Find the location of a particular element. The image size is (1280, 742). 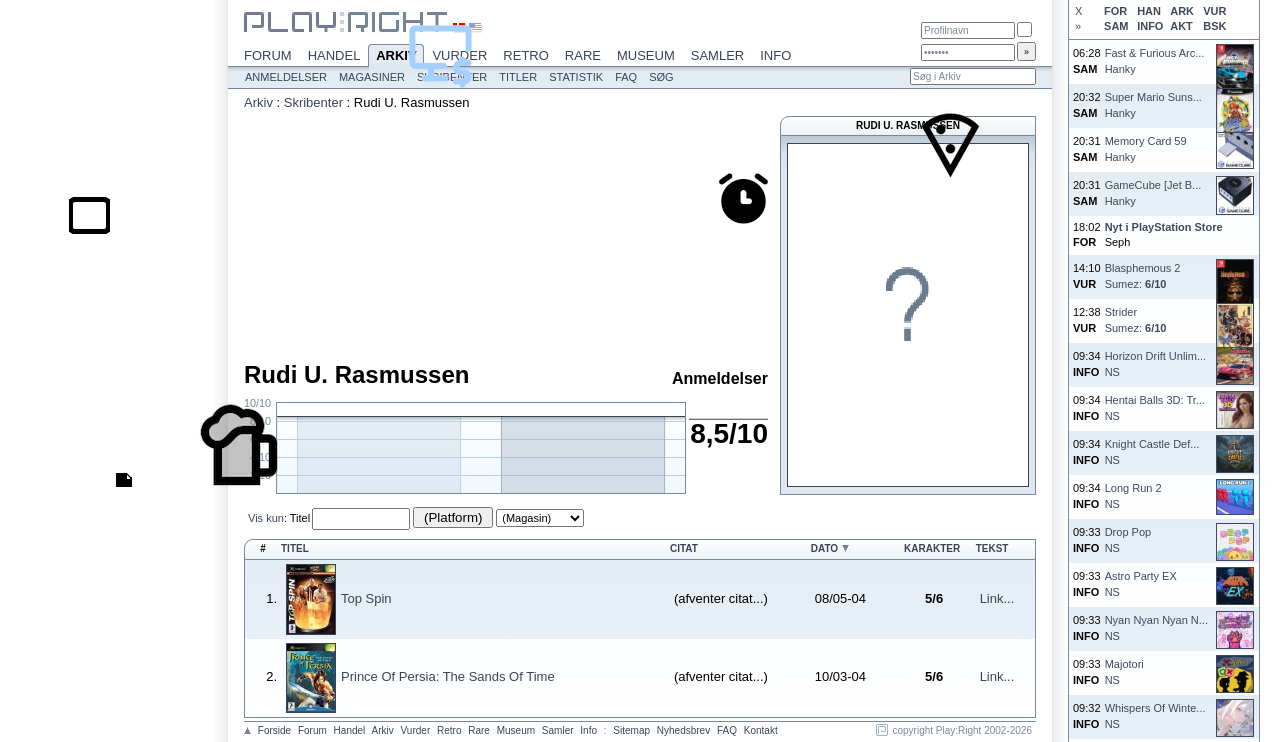

crop image to 3:2 aspect ratio is located at coordinates (89, 215).